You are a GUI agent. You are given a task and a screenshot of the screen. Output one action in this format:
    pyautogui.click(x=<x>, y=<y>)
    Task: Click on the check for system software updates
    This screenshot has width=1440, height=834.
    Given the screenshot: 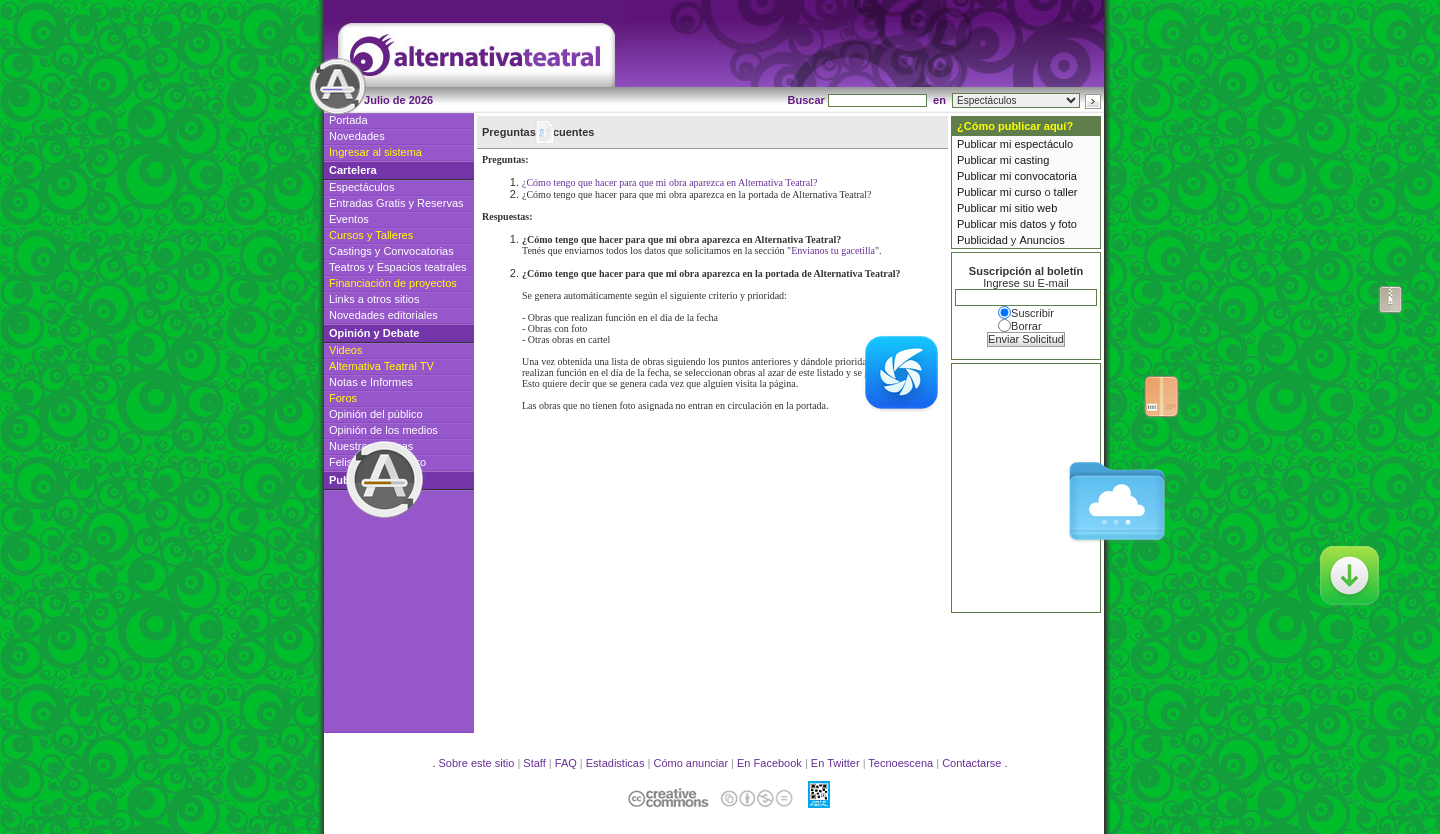 What is the action you would take?
    pyautogui.click(x=337, y=86)
    